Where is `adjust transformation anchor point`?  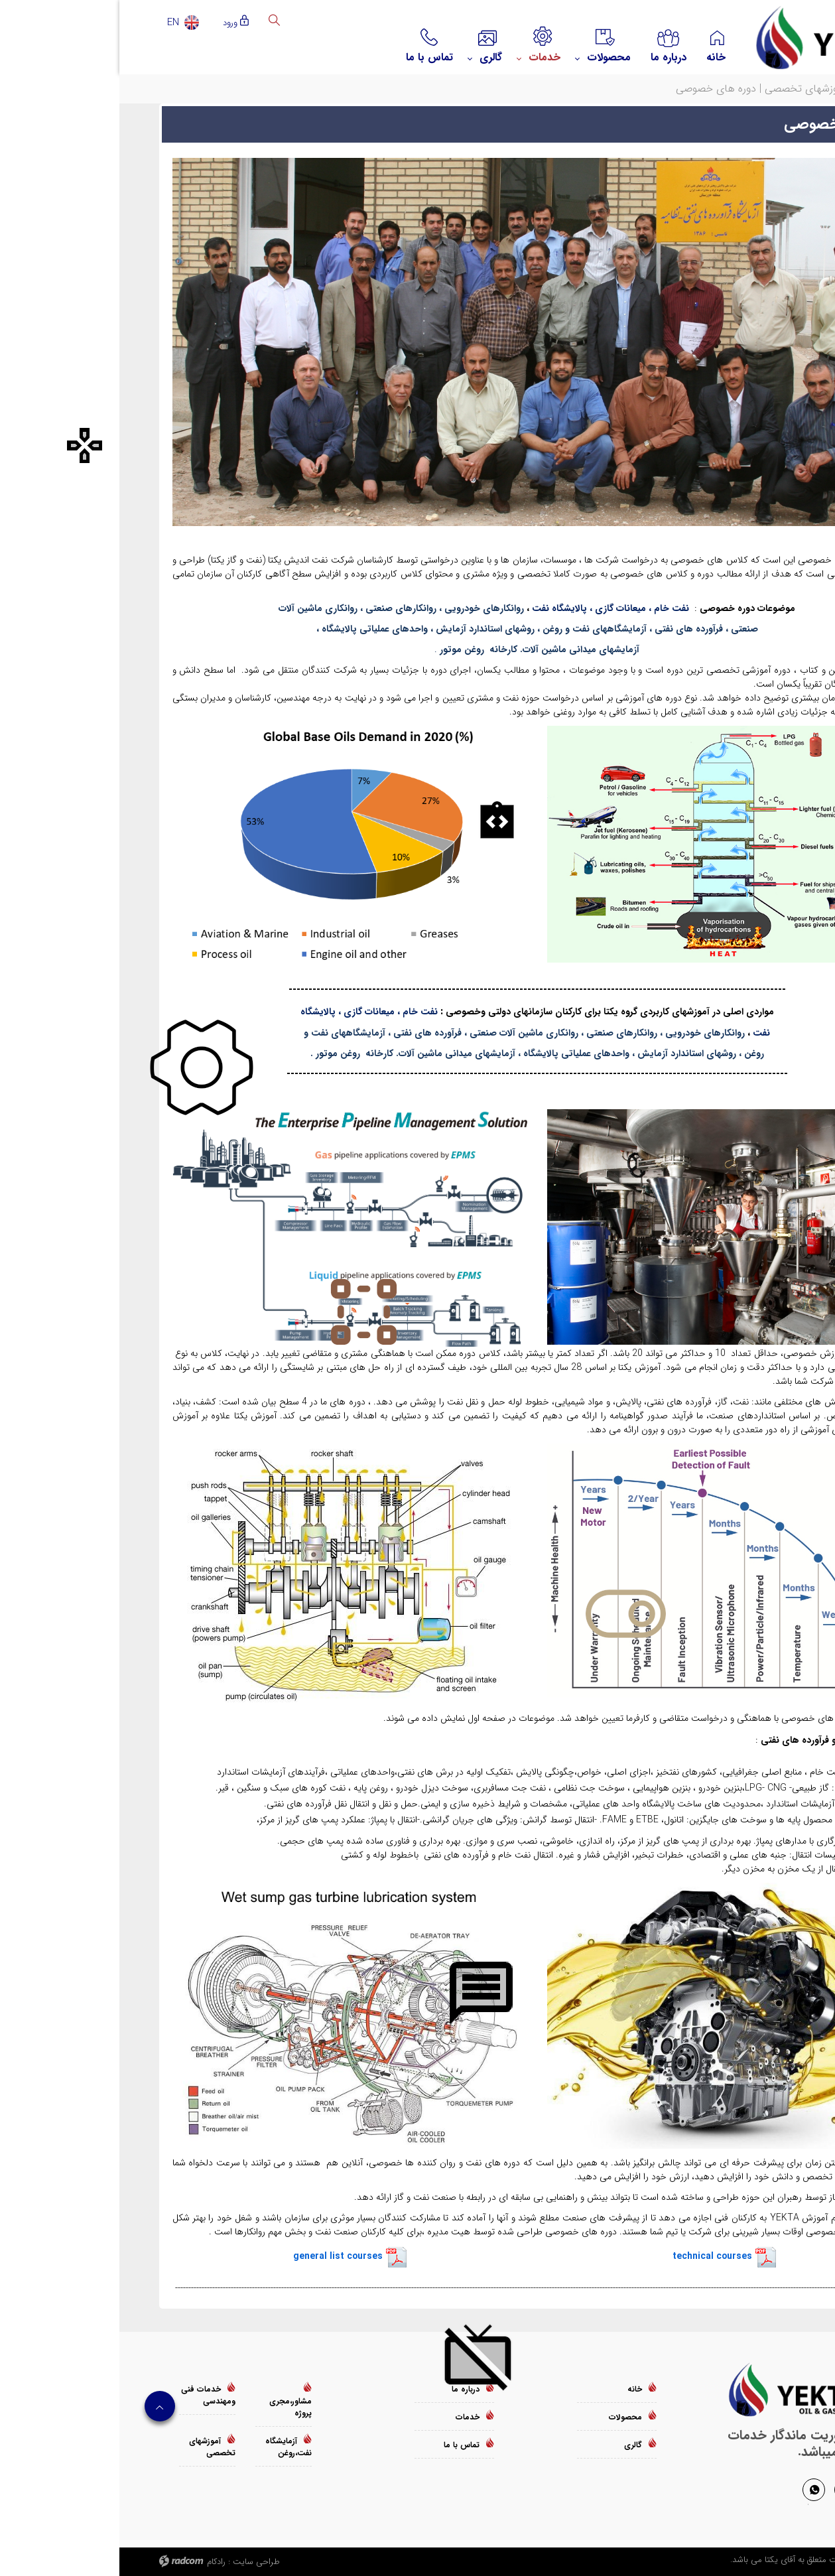
adjust transformation anchor point is located at coordinates (363, 1312).